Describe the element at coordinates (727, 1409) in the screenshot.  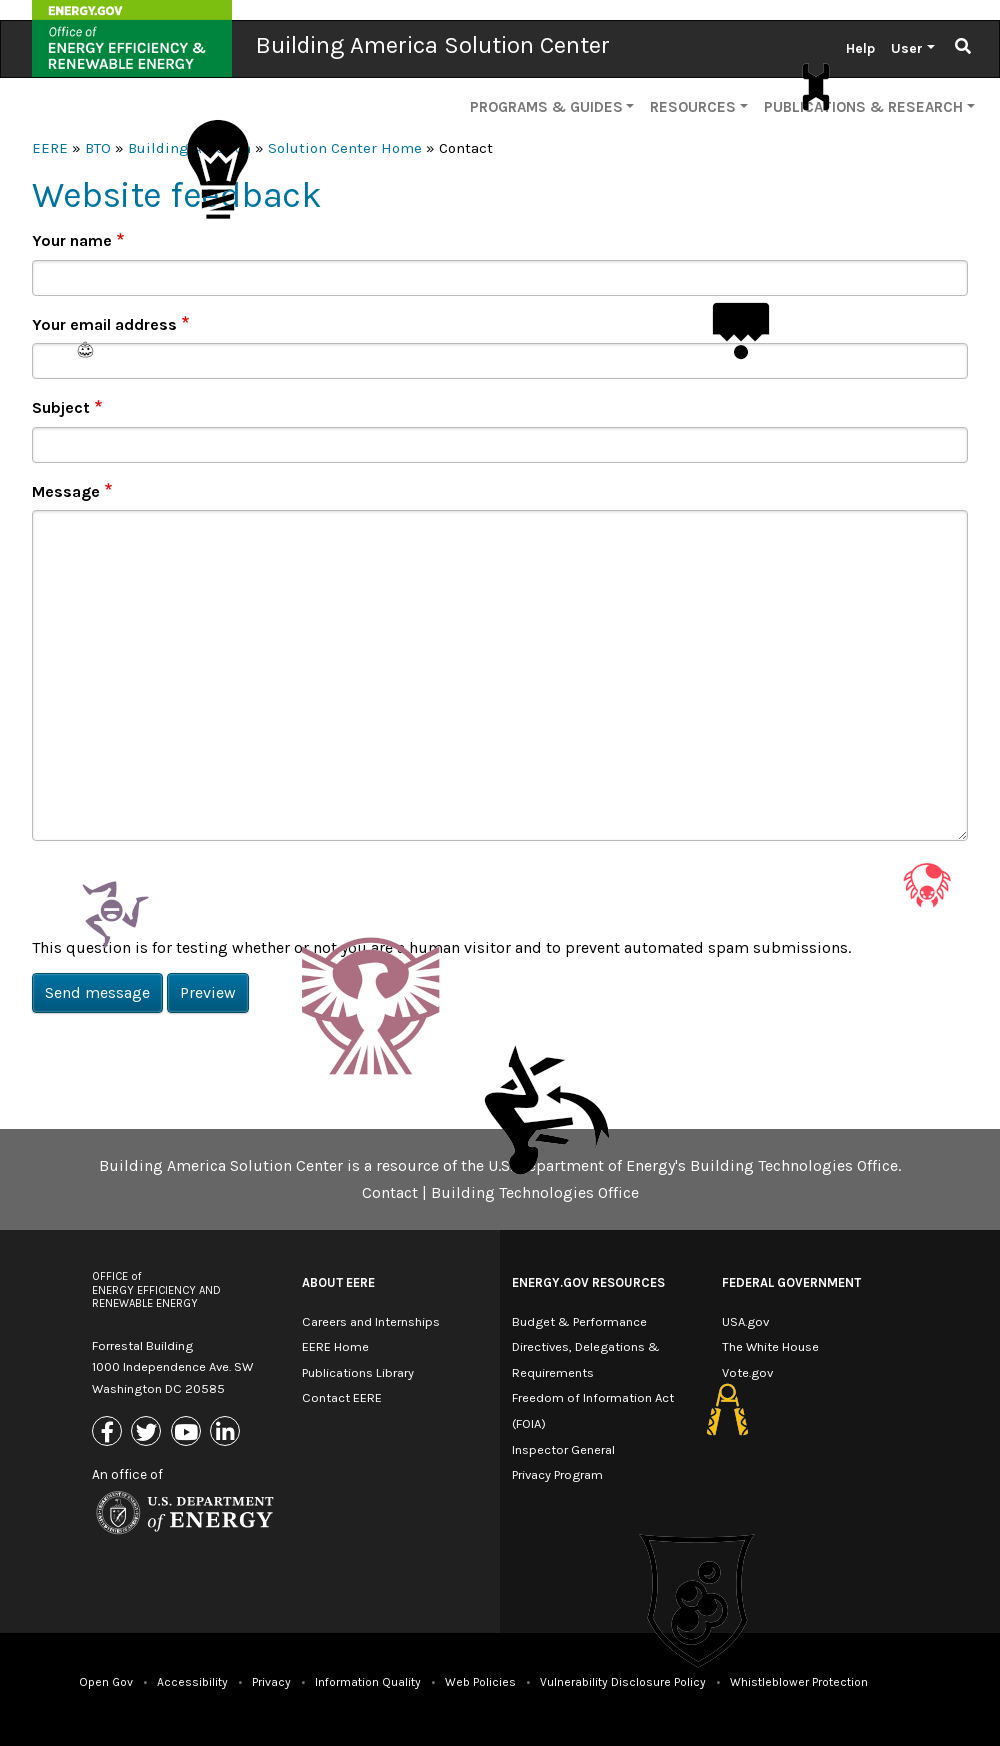
I see `access grip strength training exercises` at that location.